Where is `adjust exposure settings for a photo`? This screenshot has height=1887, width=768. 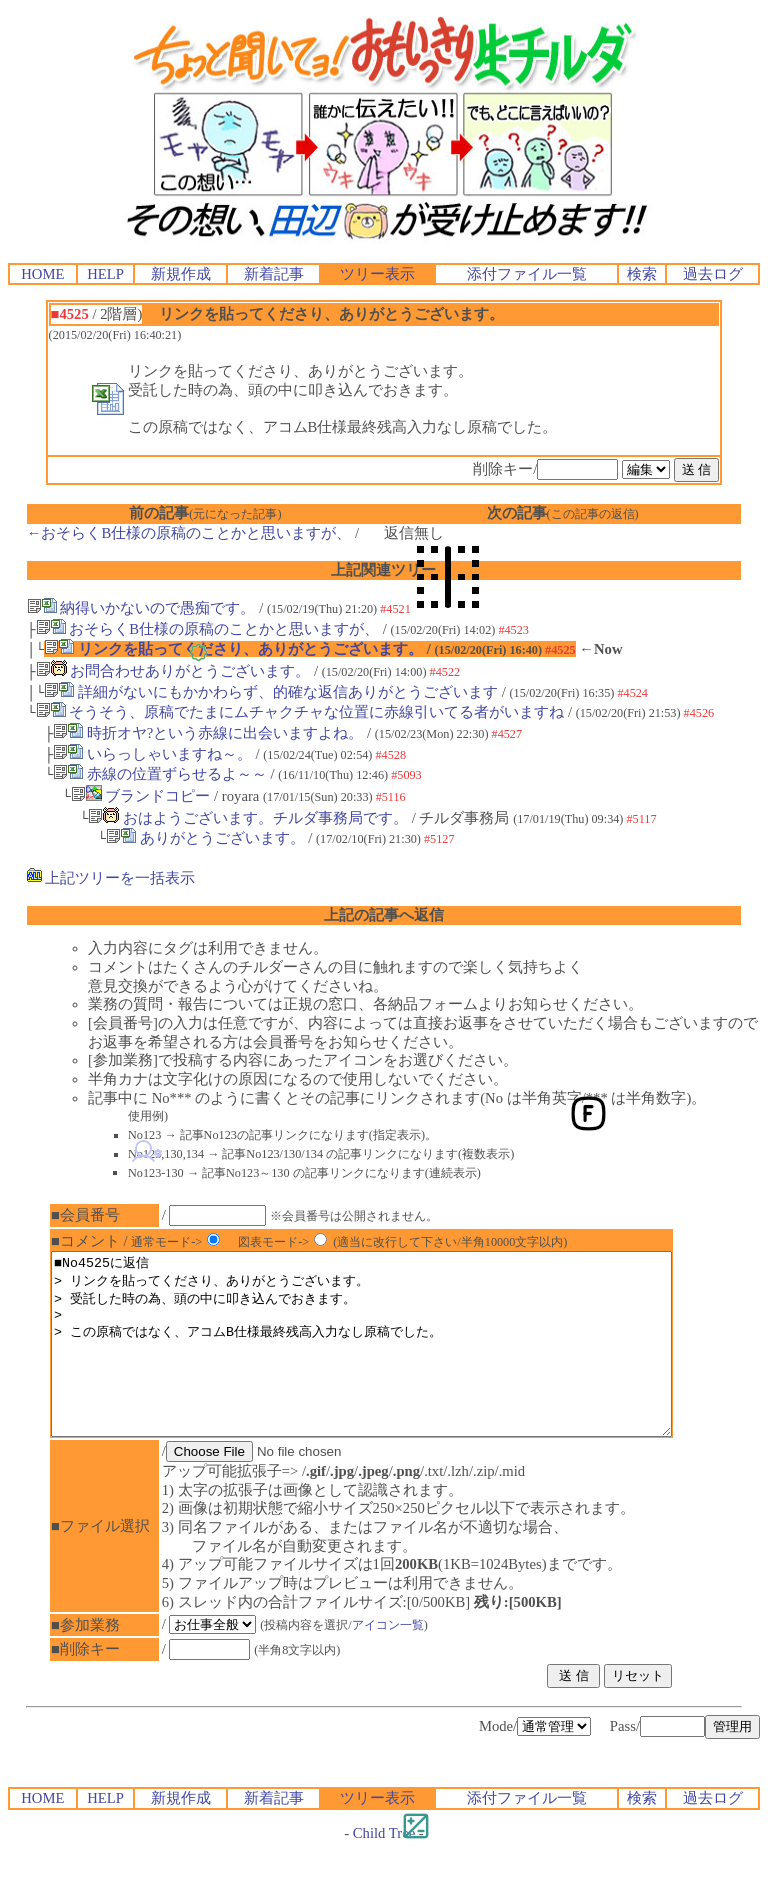 adjust exposure settings for a photo is located at coordinates (416, 1826).